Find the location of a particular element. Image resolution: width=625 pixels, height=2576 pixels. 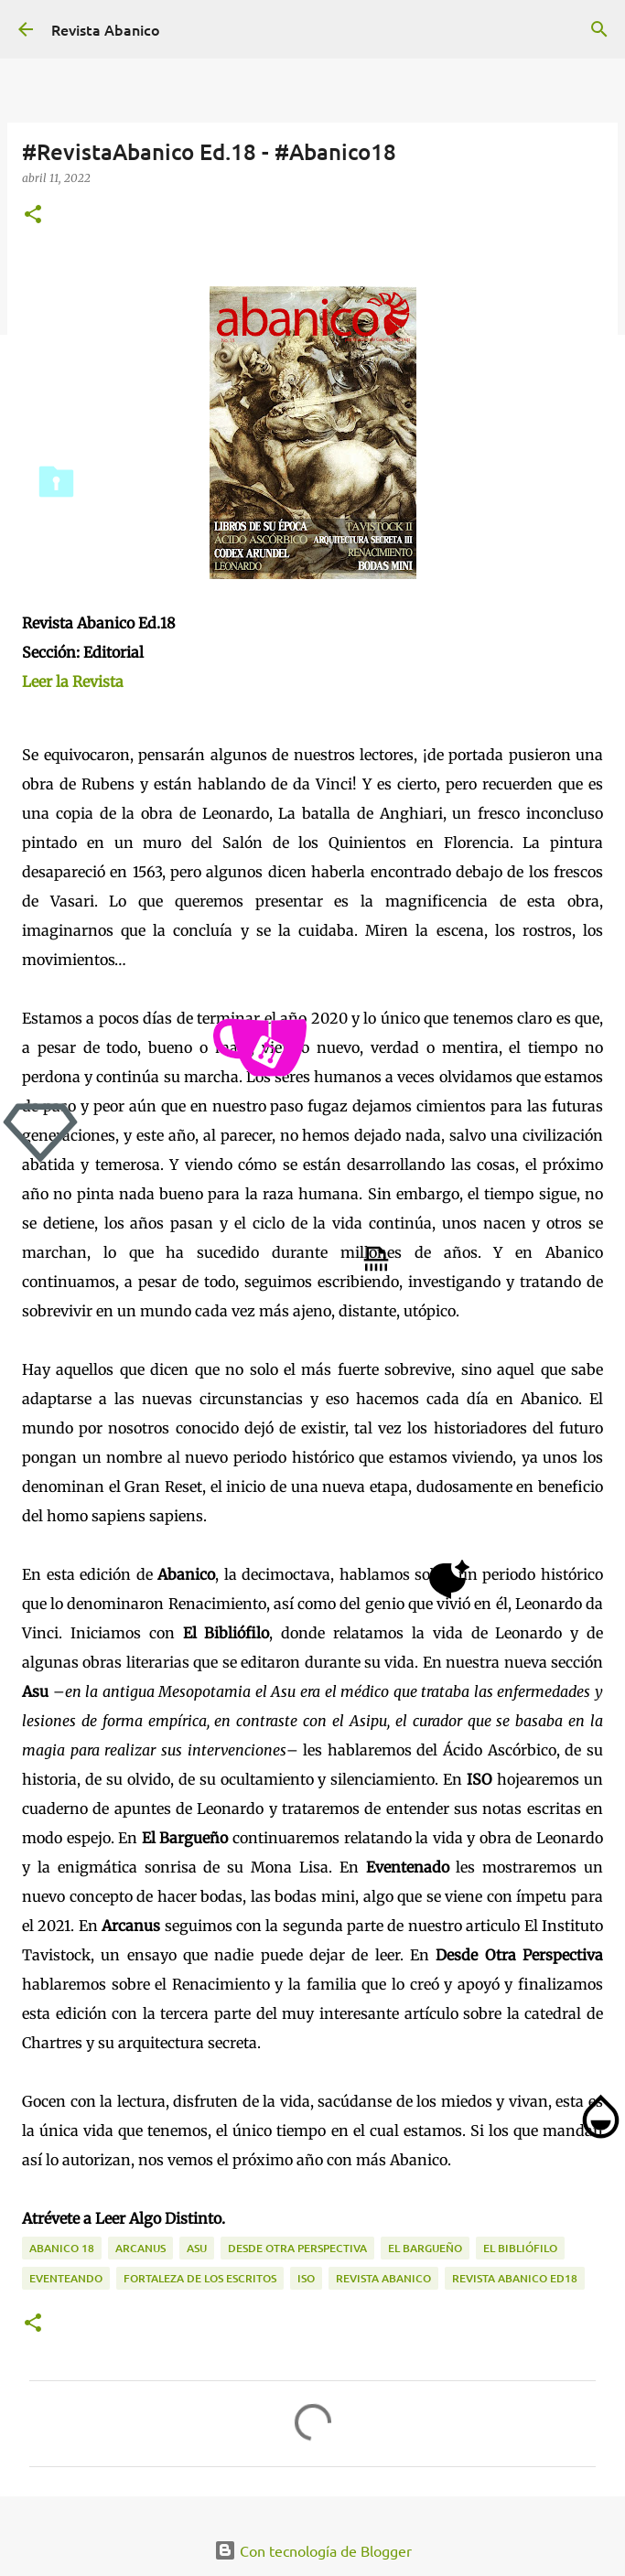

start a conversation with AI assistant is located at coordinates (447, 1580).